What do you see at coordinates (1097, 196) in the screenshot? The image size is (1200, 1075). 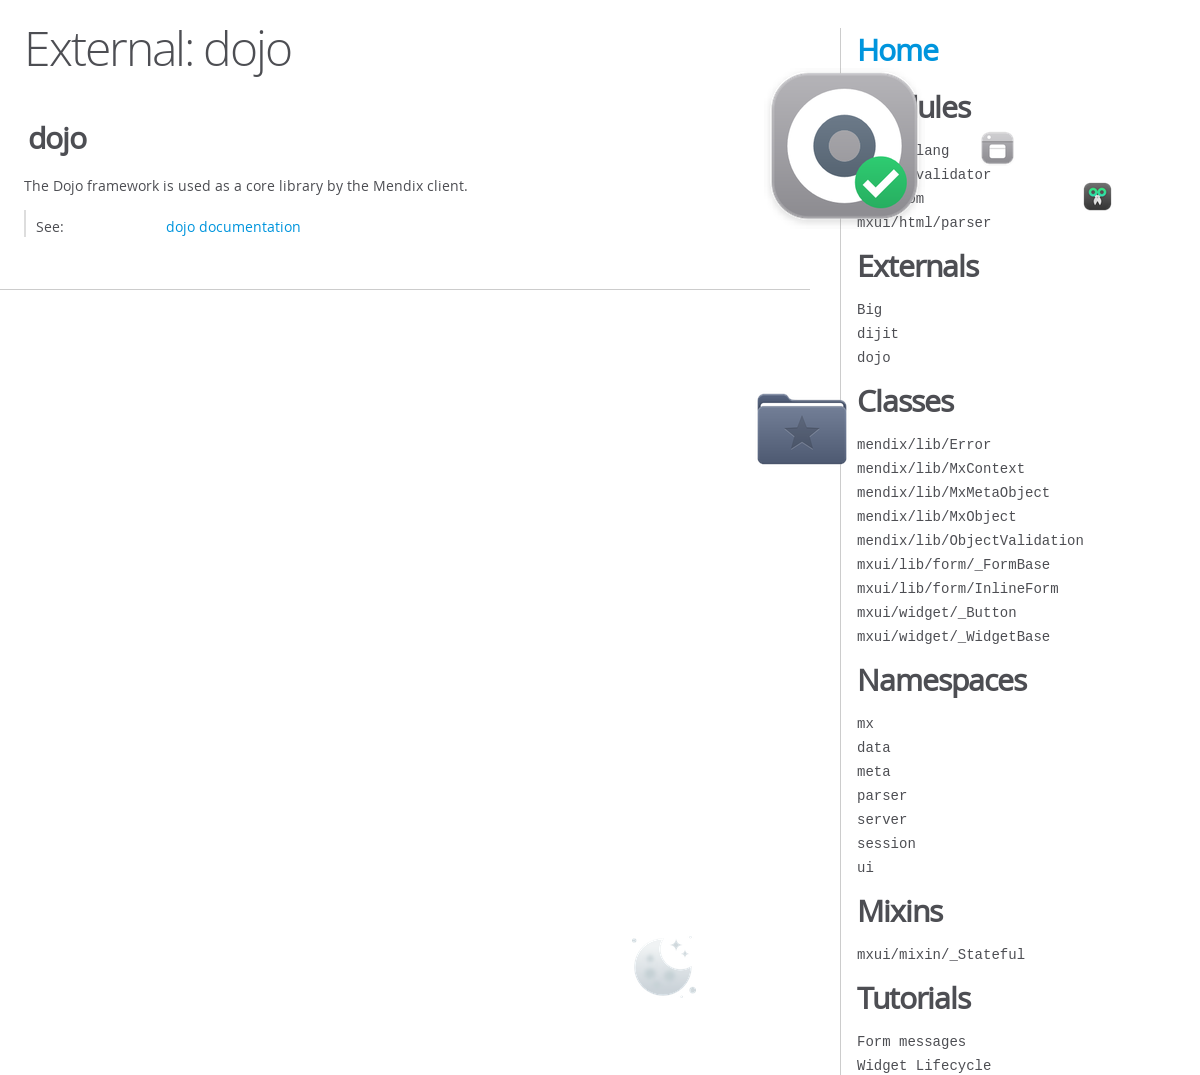 I see `open copyq clipboard manager` at bounding box center [1097, 196].